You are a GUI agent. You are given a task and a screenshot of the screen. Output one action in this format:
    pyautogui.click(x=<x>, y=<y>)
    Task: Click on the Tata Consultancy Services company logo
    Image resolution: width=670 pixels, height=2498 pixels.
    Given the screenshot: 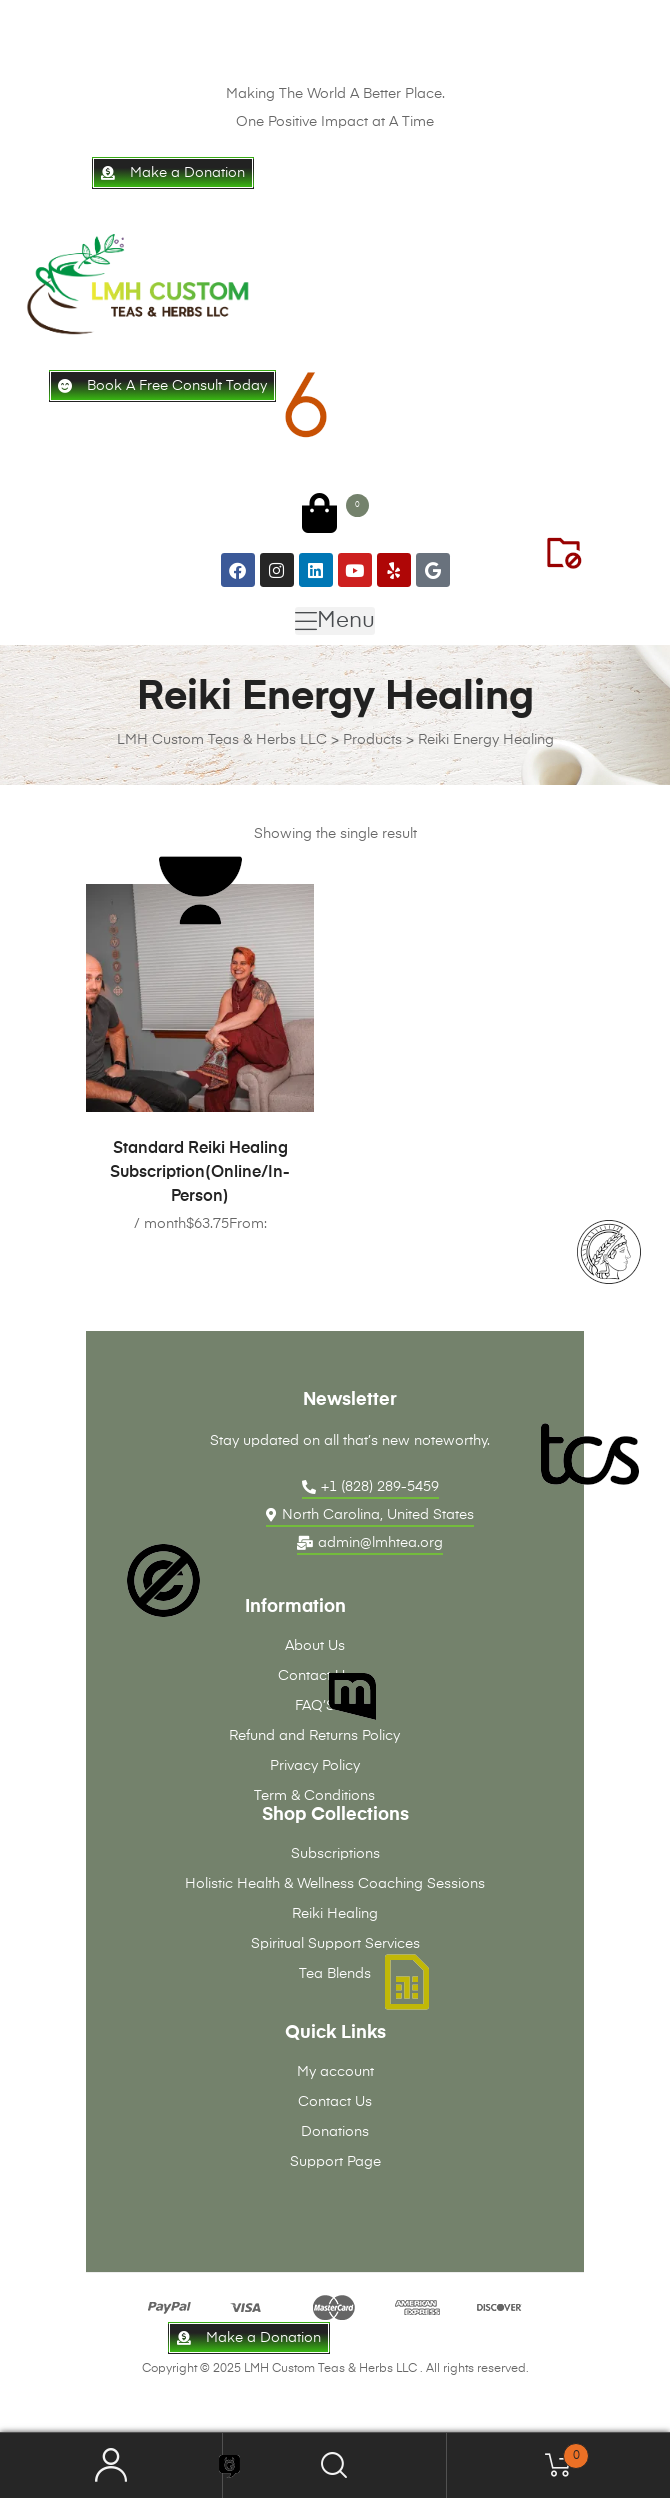 What is the action you would take?
    pyautogui.click(x=590, y=1454)
    